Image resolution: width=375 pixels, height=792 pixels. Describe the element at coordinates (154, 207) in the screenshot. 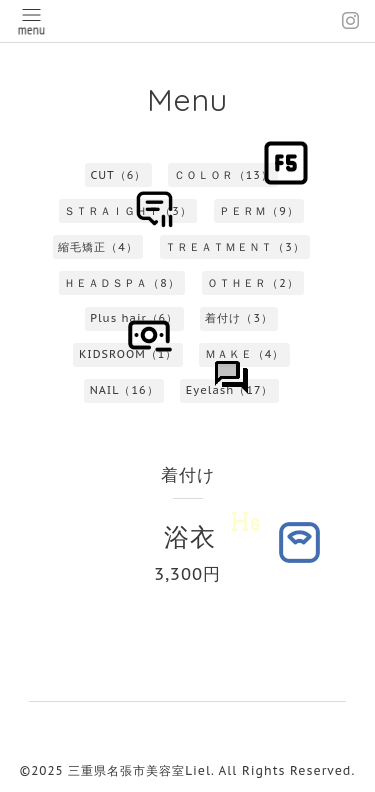

I see `pause message notifications` at that location.